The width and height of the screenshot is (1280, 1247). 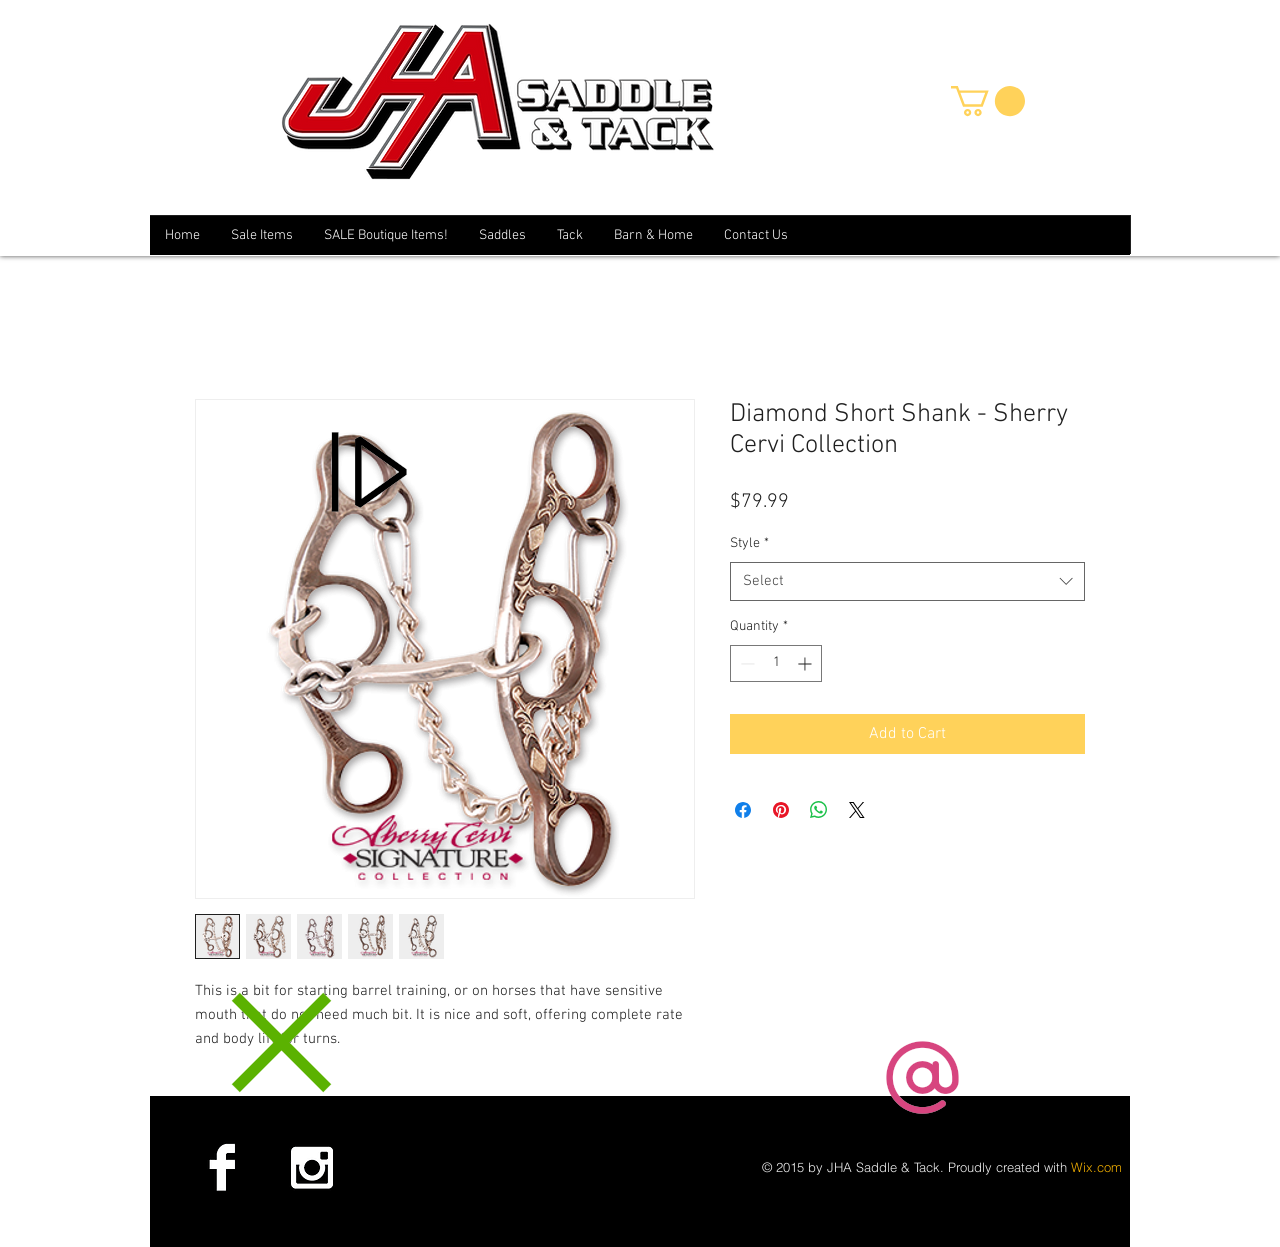 What do you see at coordinates (281, 1042) in the screenshot?
I see `close the current window or dialog` at bounding box center [281, 1042].